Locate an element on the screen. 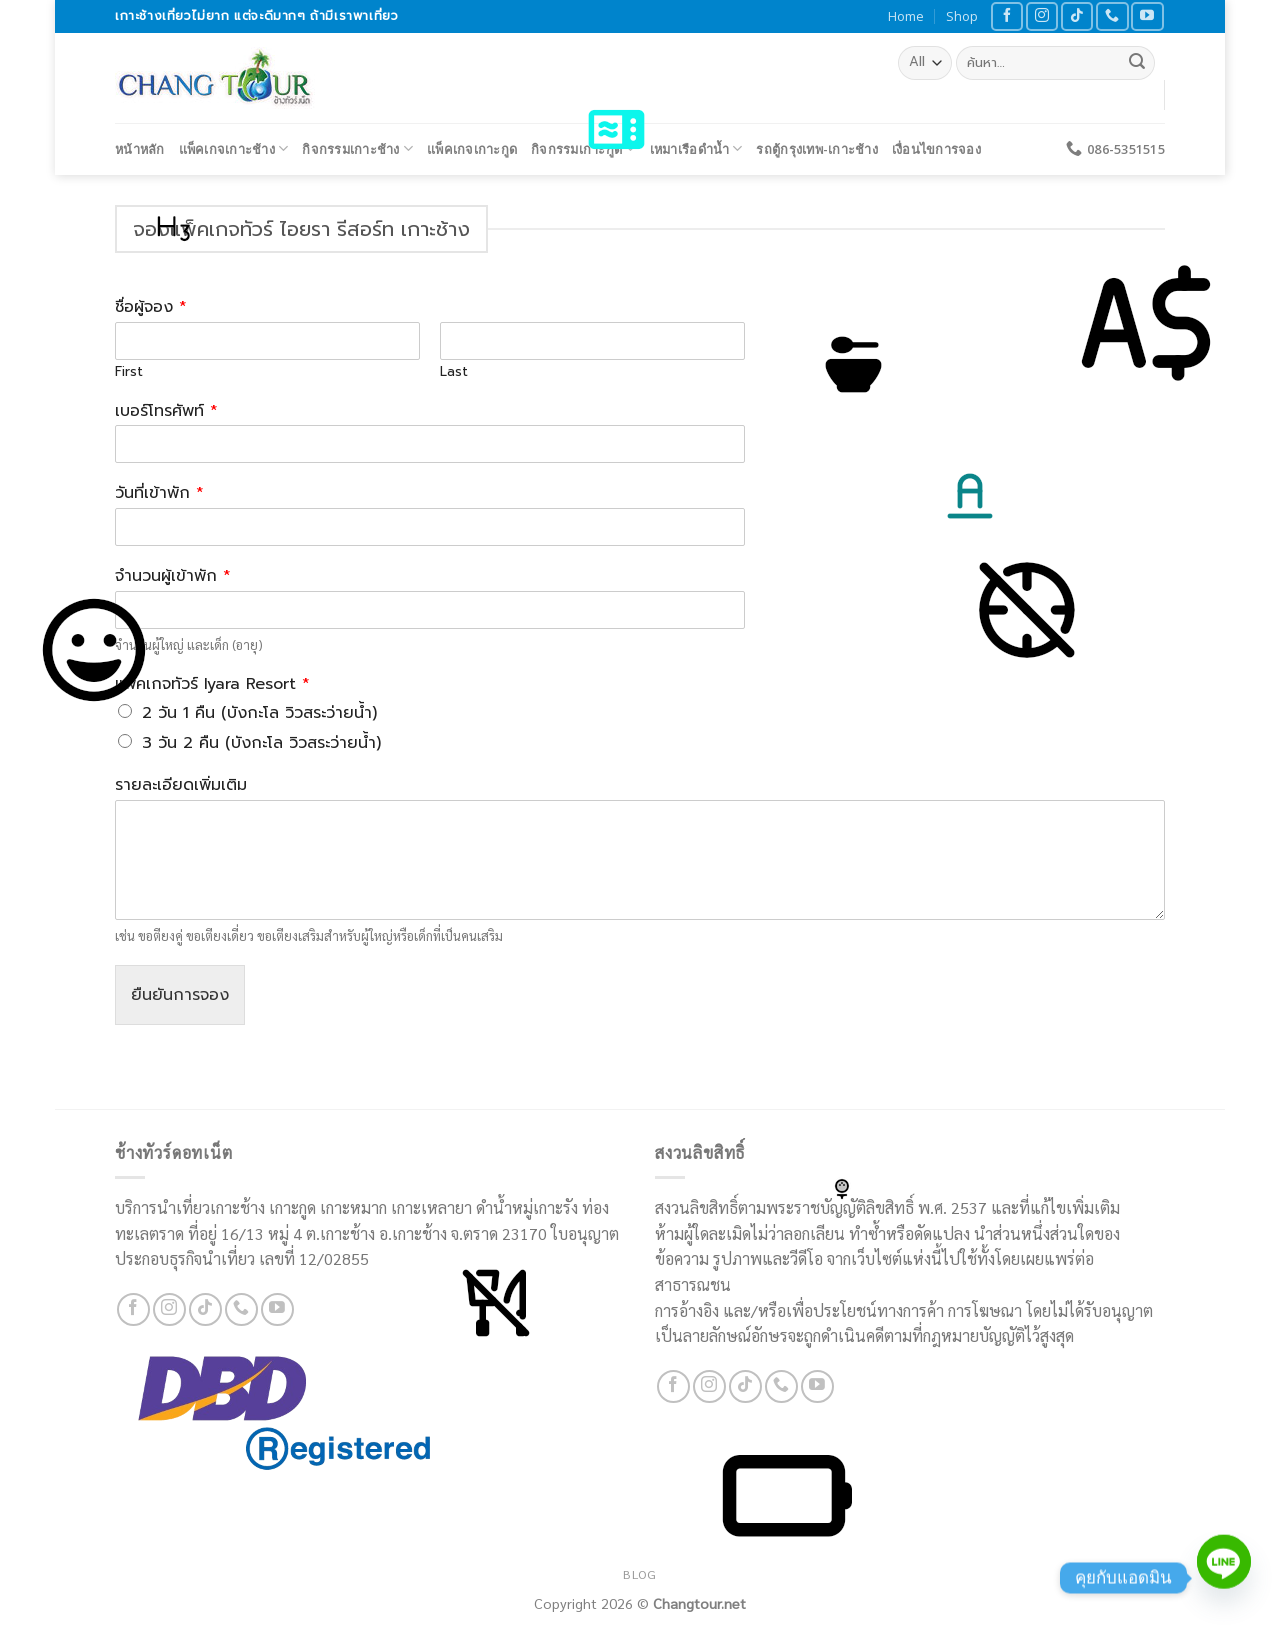  react with a happy expression is located at coordinates (94, 650).